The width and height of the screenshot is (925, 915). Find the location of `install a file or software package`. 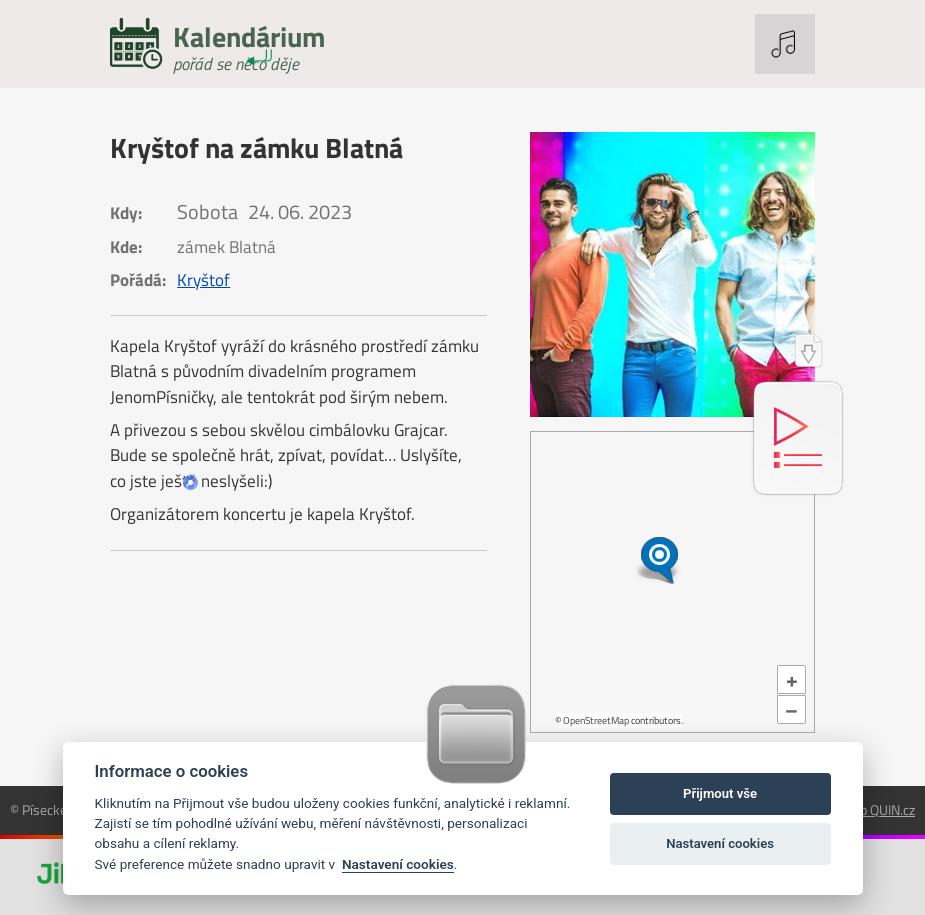

install a file or software package is located at coordinates (808, 350).